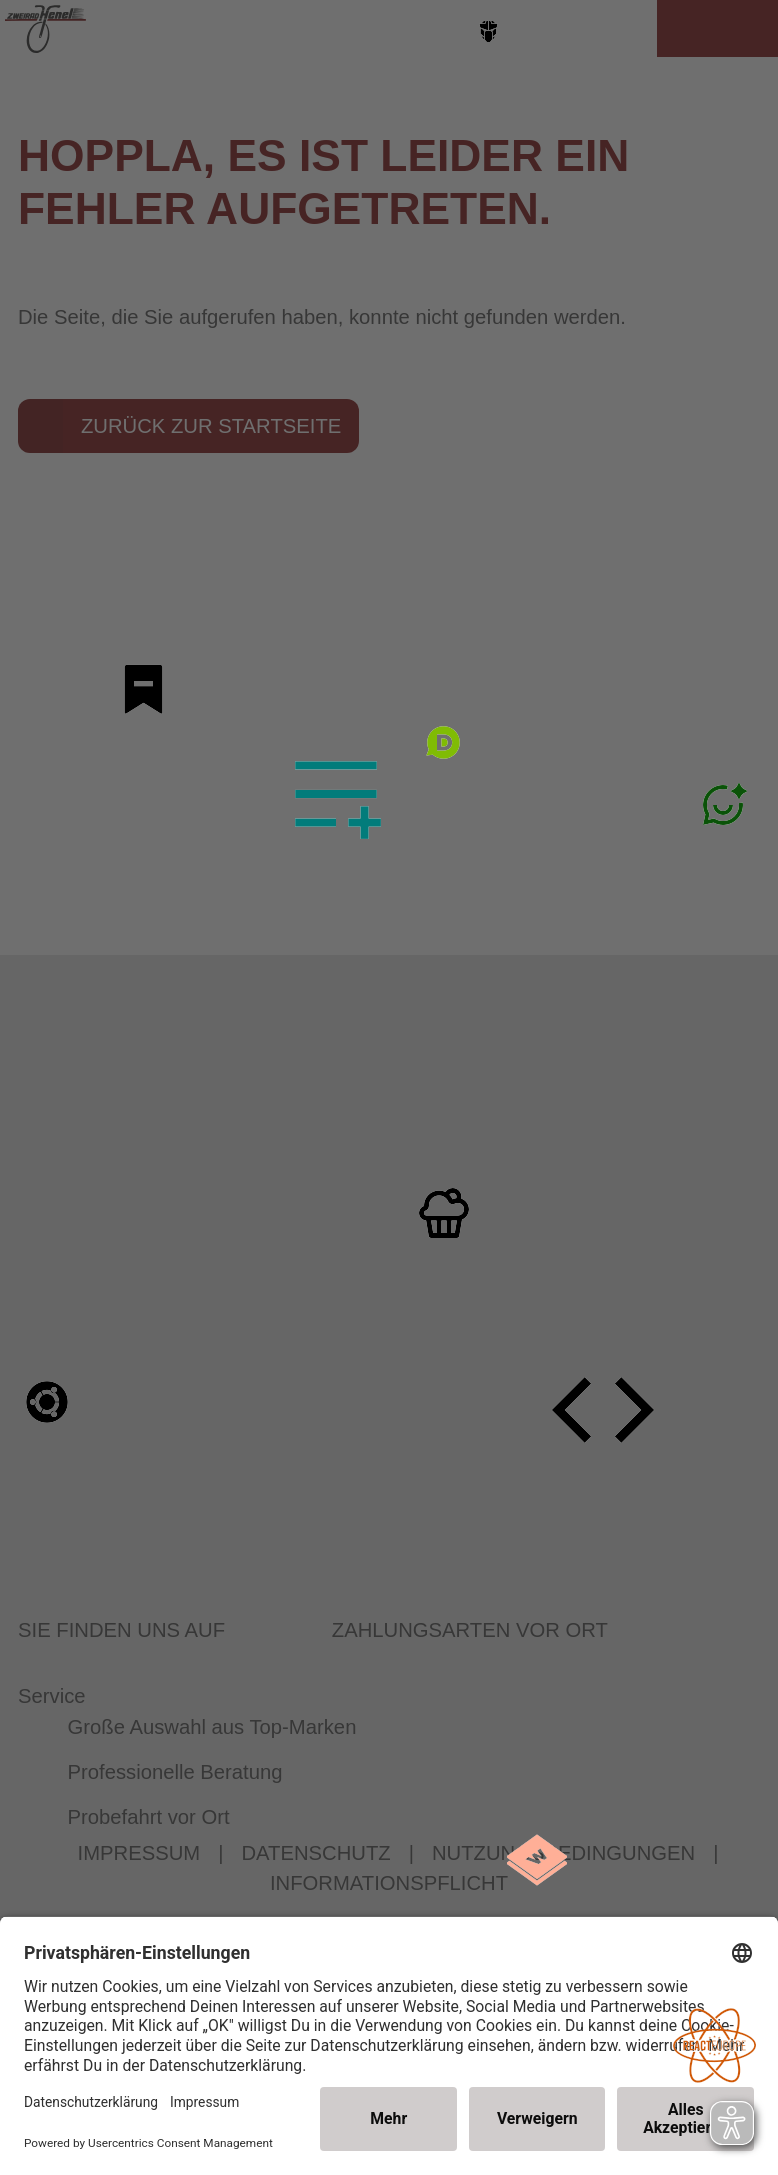 Image resolution: width=778 pixels, height=2175 pixels. I want to click on primefaces framework logo, so click(488, 31).